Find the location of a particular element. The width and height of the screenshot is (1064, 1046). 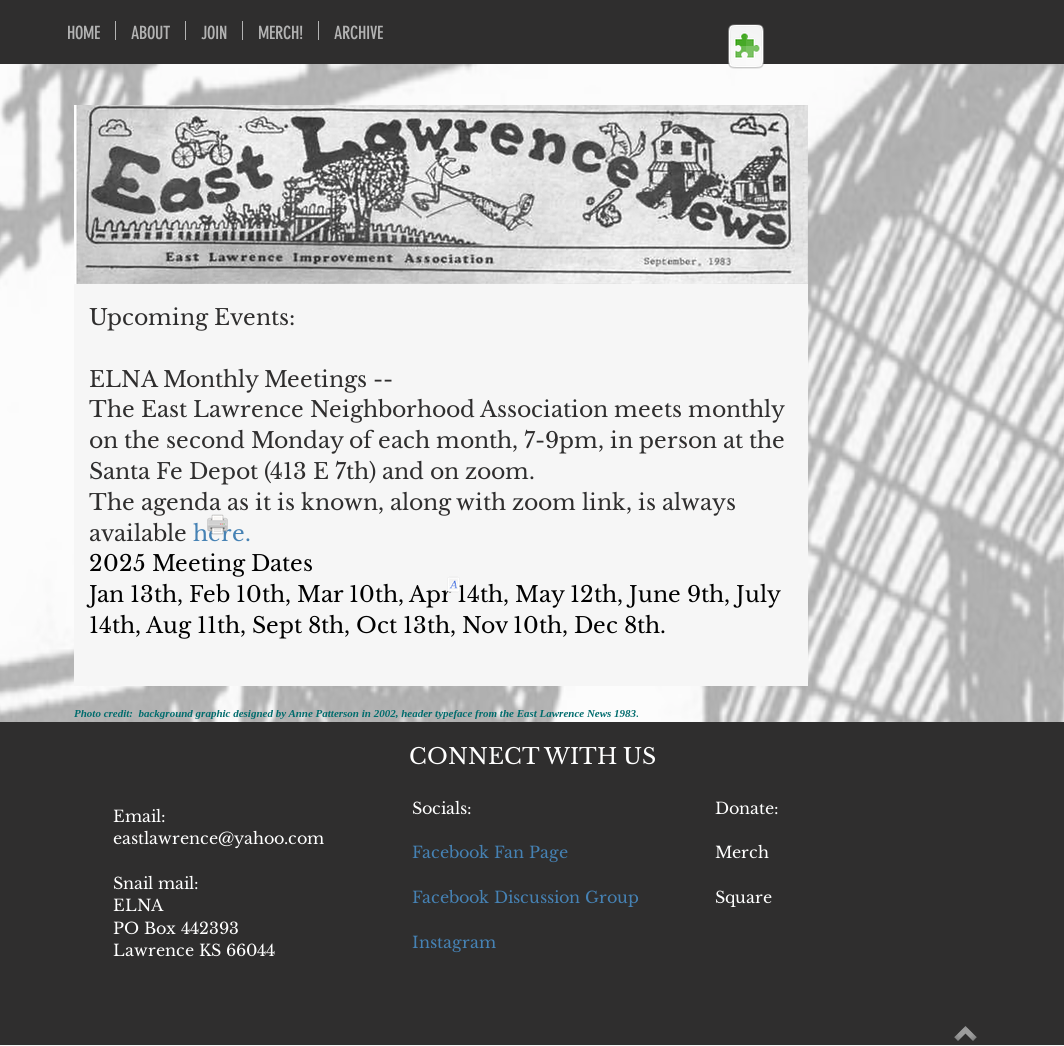

extension or plugin file type is located at coordinates (746, 46).